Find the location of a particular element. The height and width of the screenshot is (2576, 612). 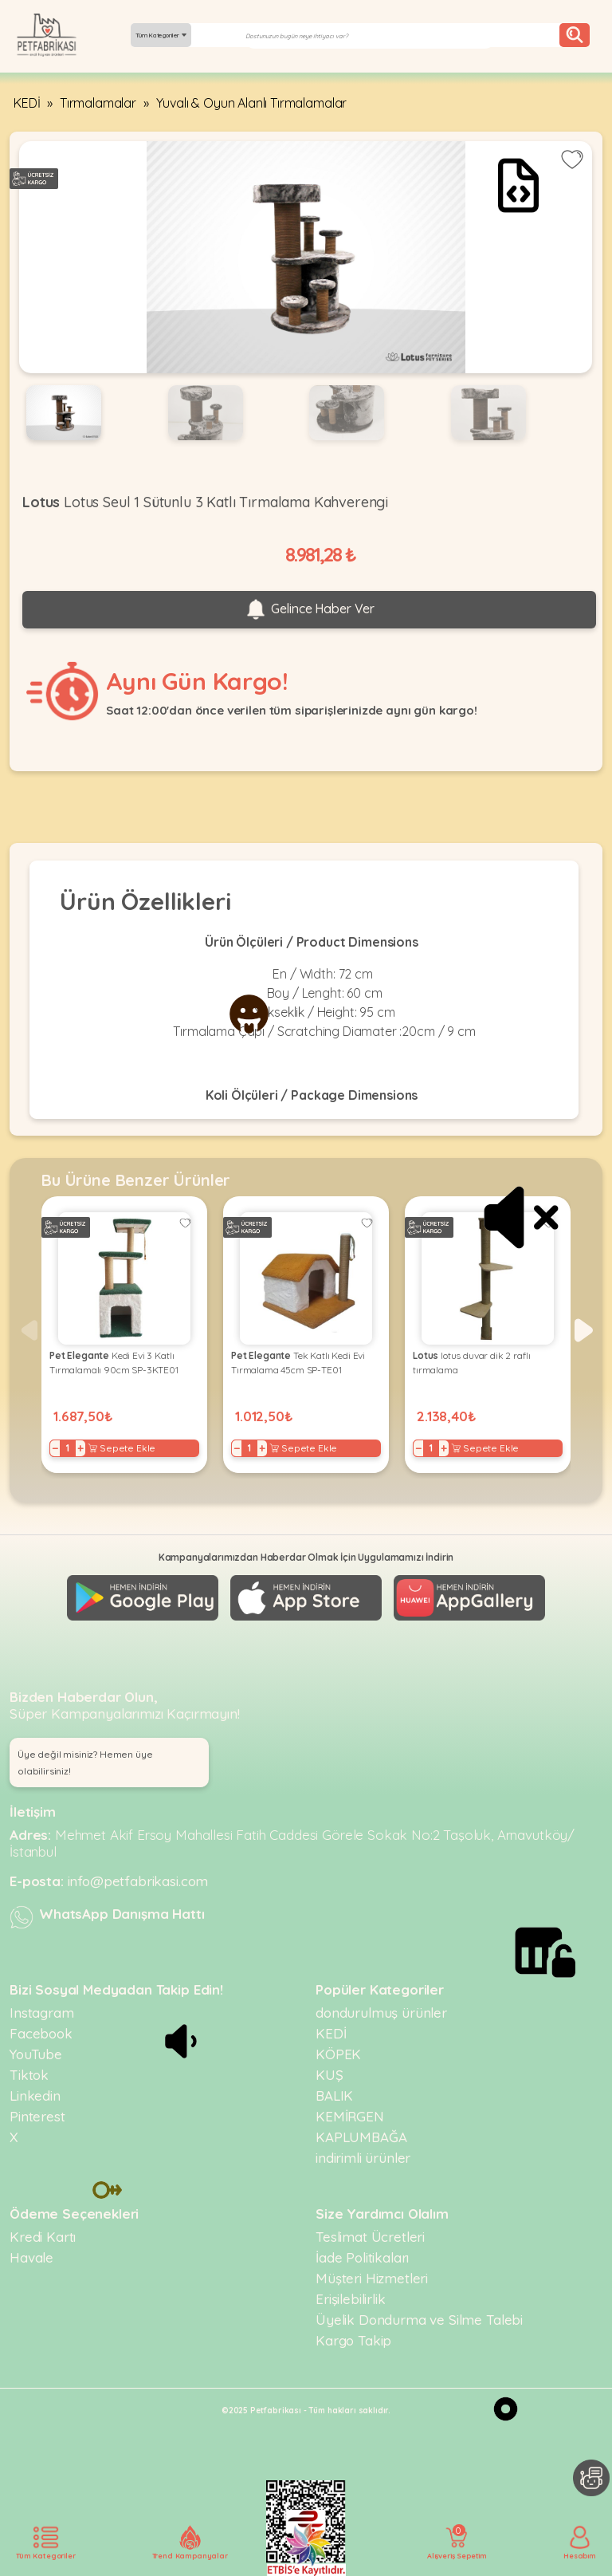

indicates a selected radio button option is located at coordinates (505, 2409).